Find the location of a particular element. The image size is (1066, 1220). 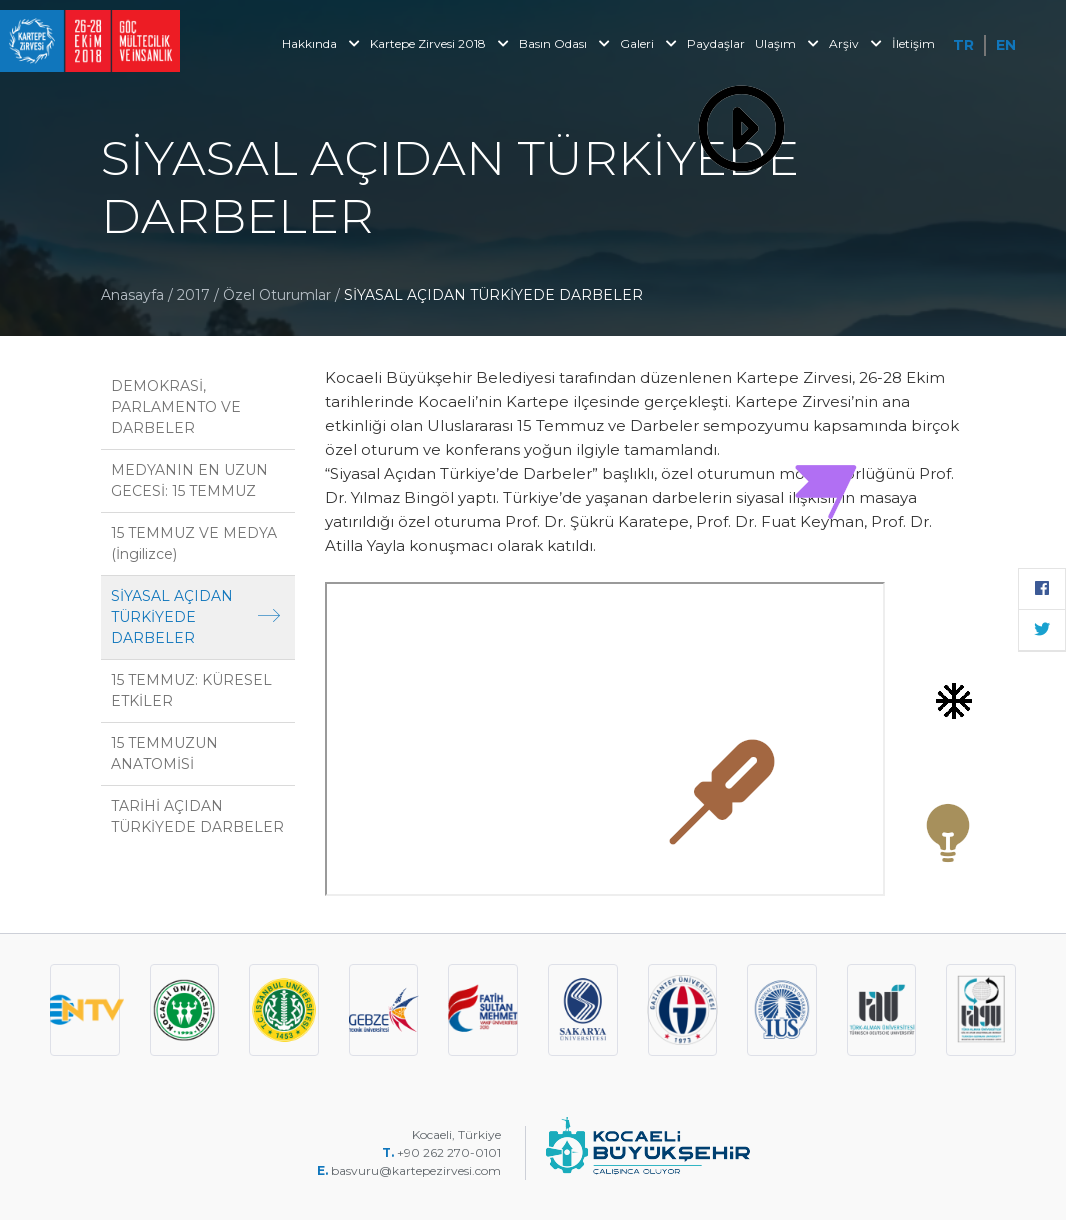

play media or start video is located at coordinates (741, 128).